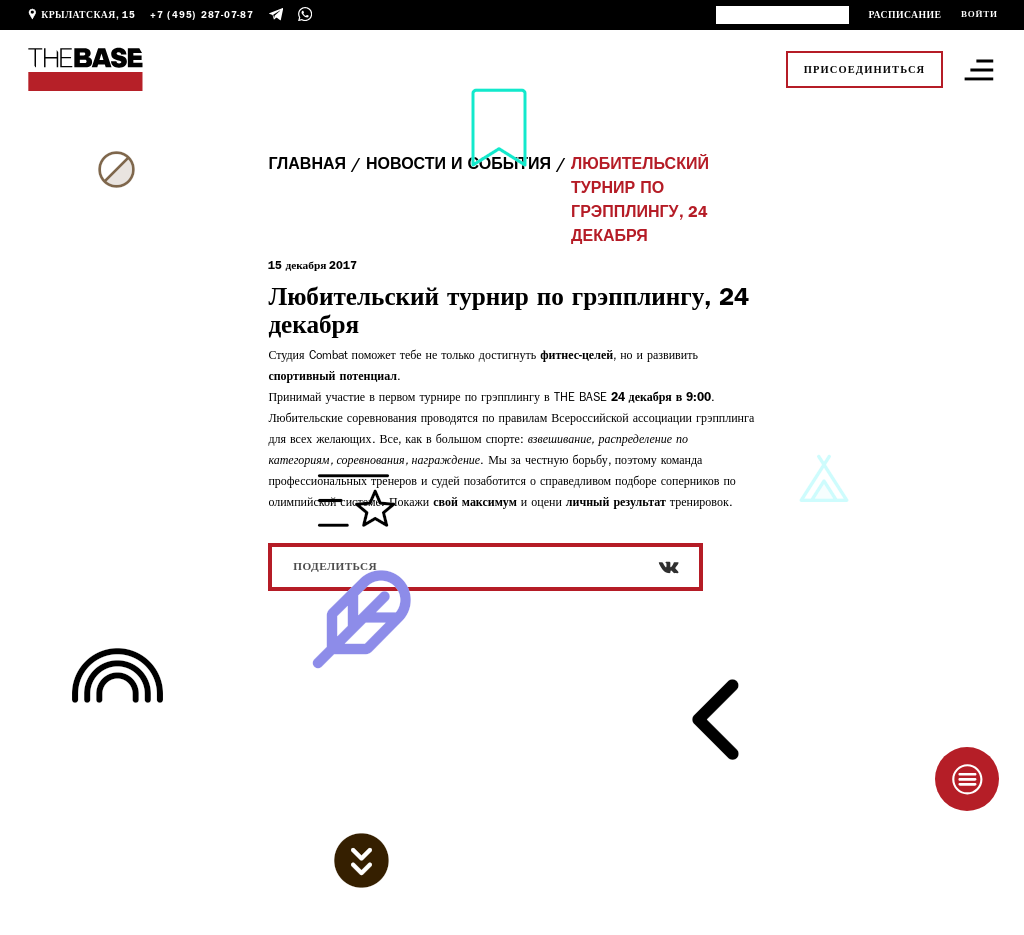 The height and width of the screenshot is (935, 1024). What do you see at coordinates (116, 169) in the screenshot?
I see `adjust contrast or brightness settings` at bounding box center [116, 169].